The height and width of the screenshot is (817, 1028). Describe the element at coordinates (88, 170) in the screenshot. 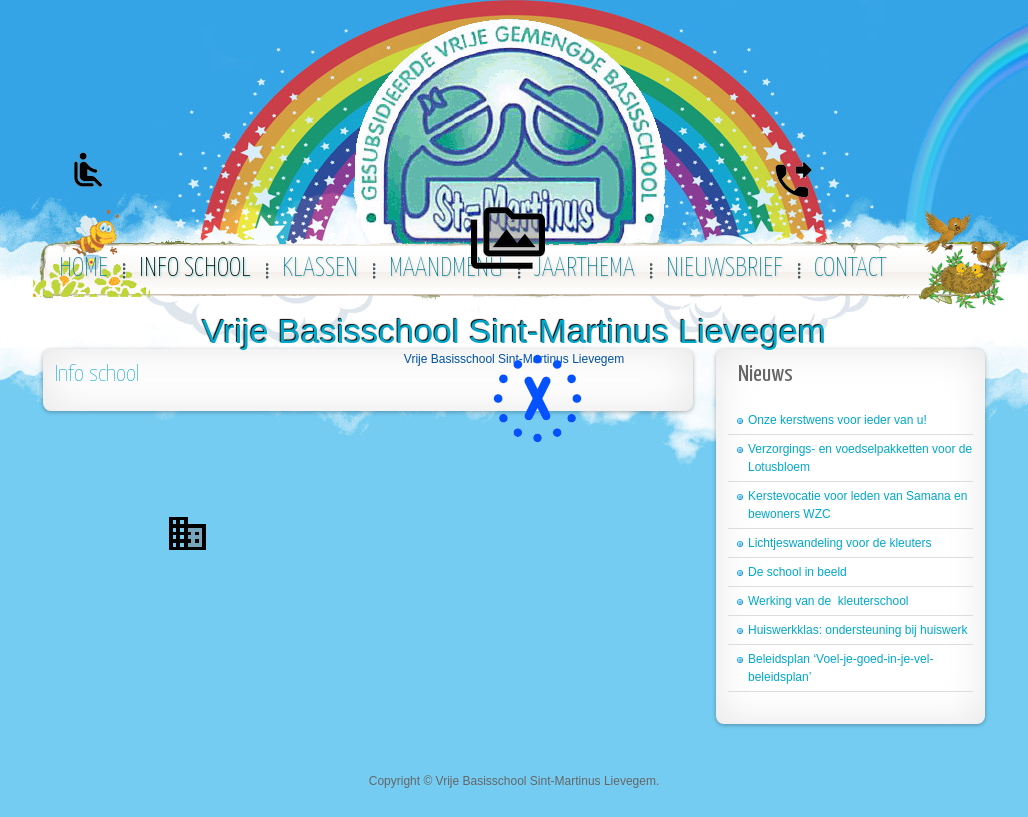

I see `indicates seat recline is available` at that location.